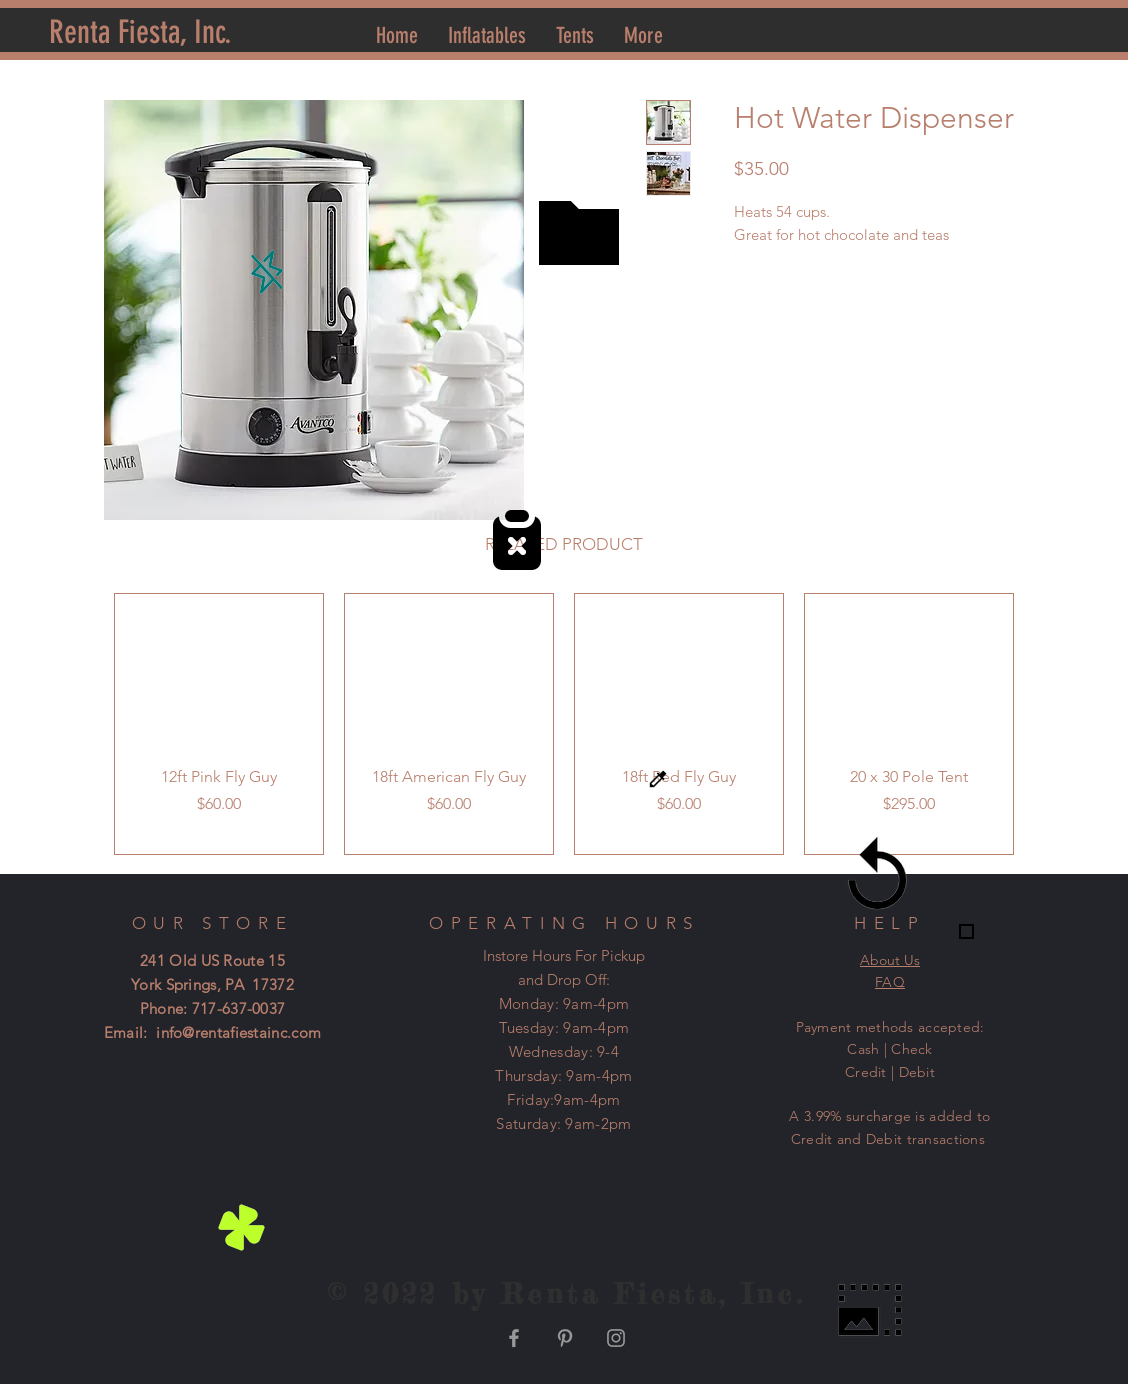  Describe the element at coordinates (517, 540) in the screenshot. I see `clear clipboard contents` at that location.